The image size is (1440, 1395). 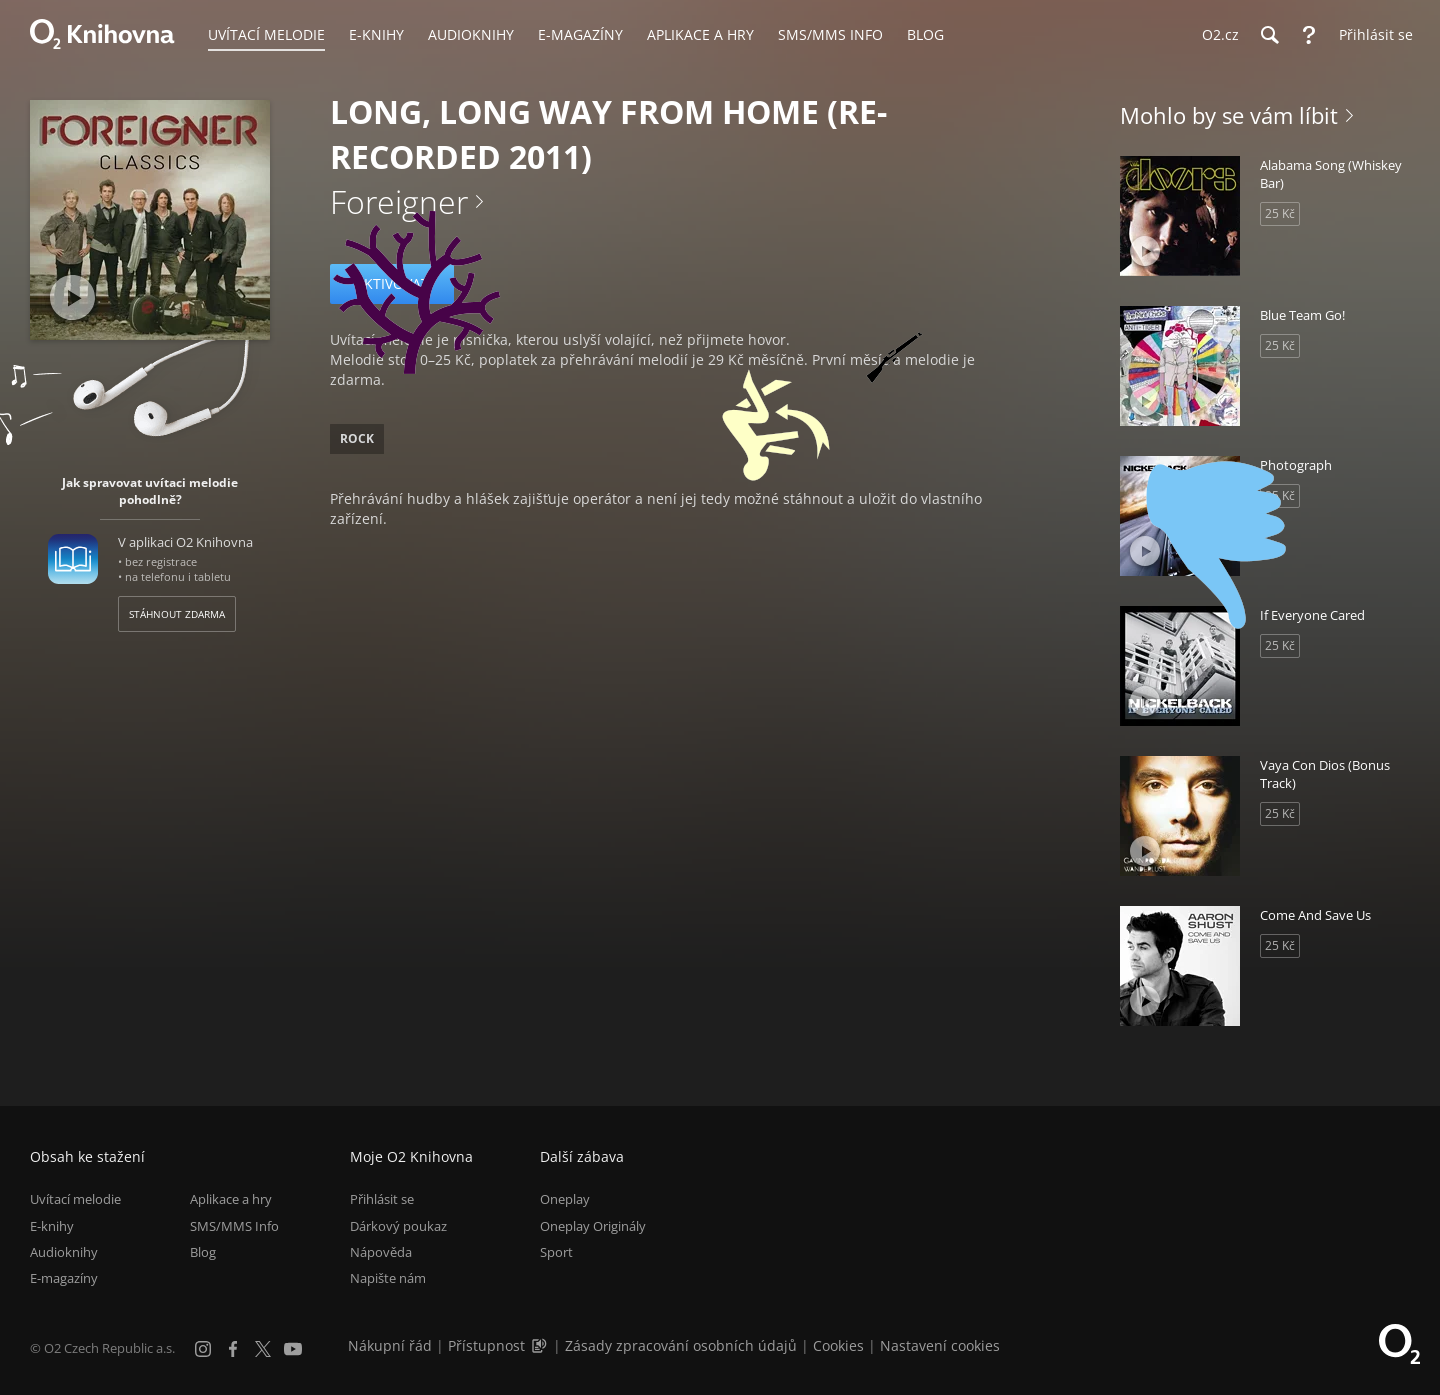 I want to click on select rifle weapon in game inventory, so click(x=894, y=357).